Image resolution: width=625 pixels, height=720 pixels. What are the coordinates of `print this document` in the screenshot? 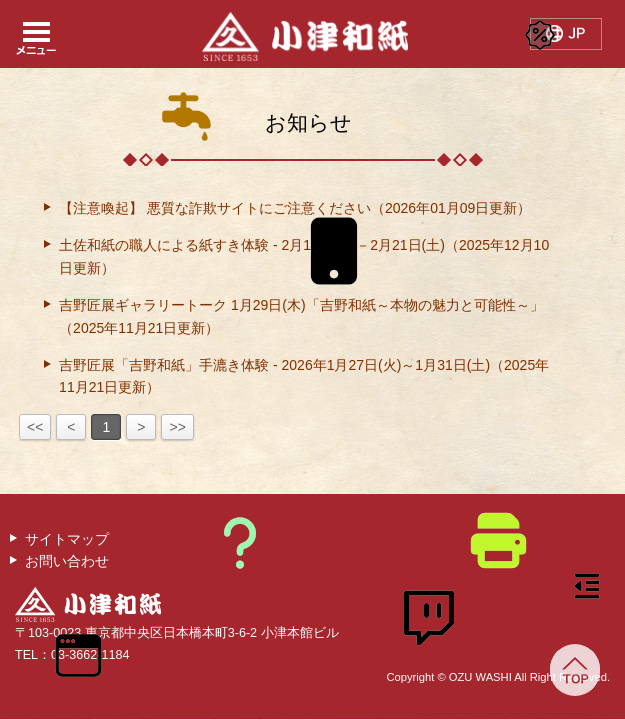 It's located at (498, 540).